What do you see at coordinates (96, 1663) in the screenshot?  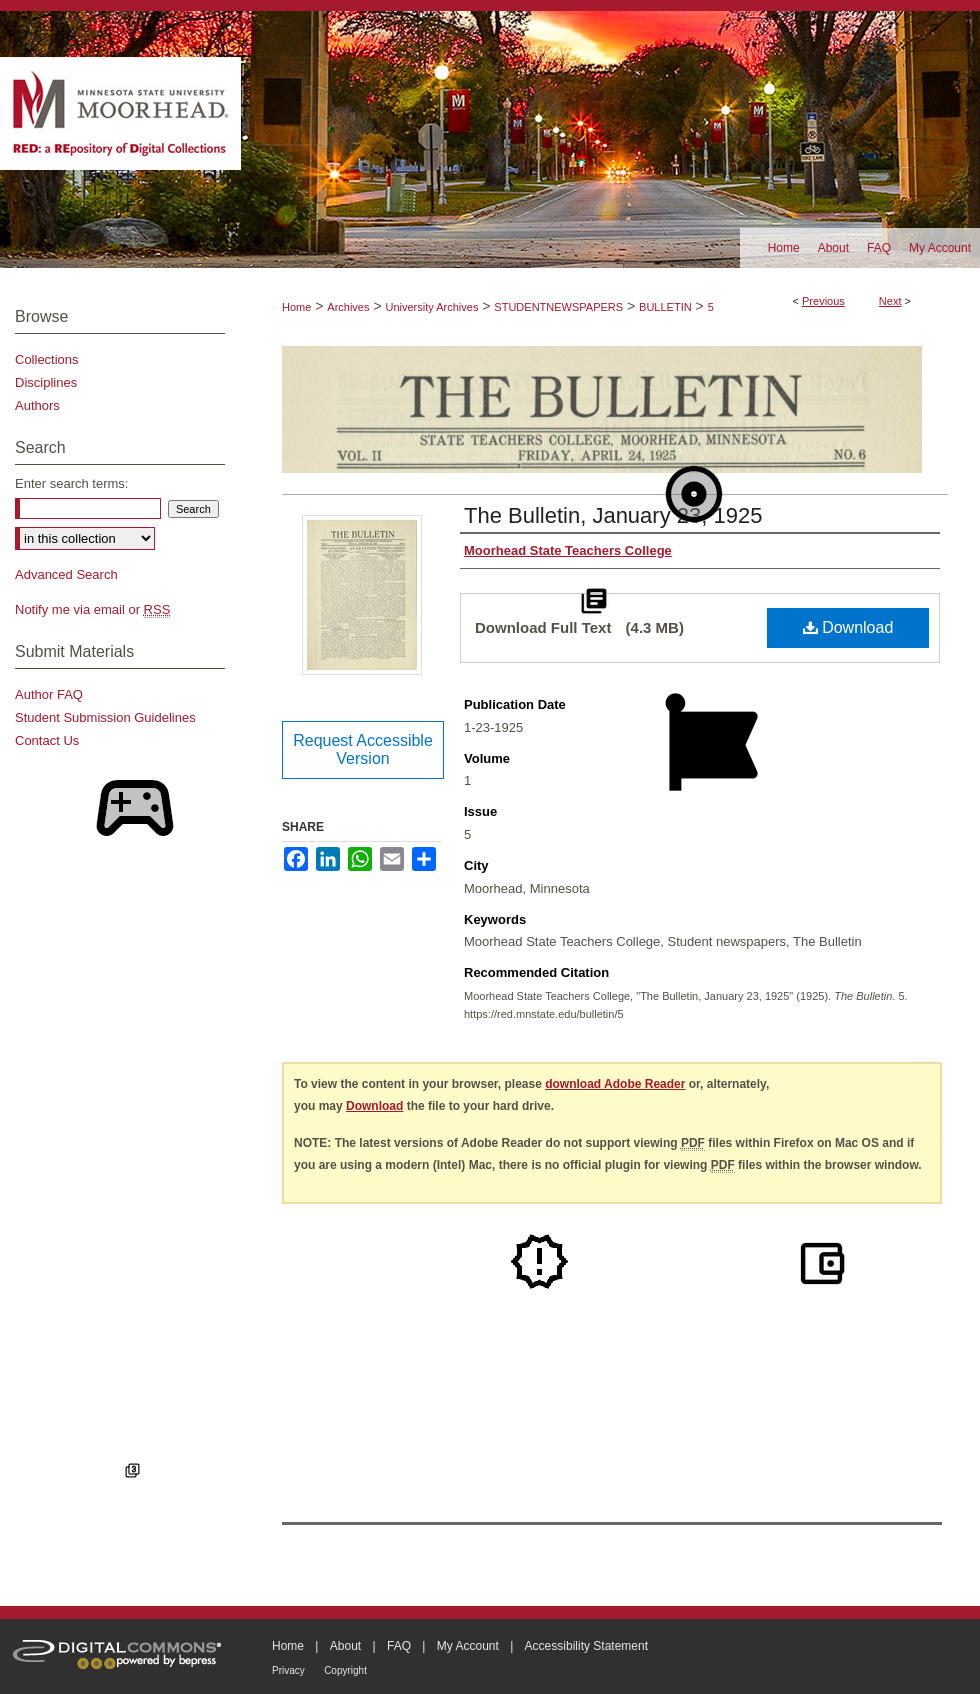 I see `open more options menu` at bounding box center [96, 1663].